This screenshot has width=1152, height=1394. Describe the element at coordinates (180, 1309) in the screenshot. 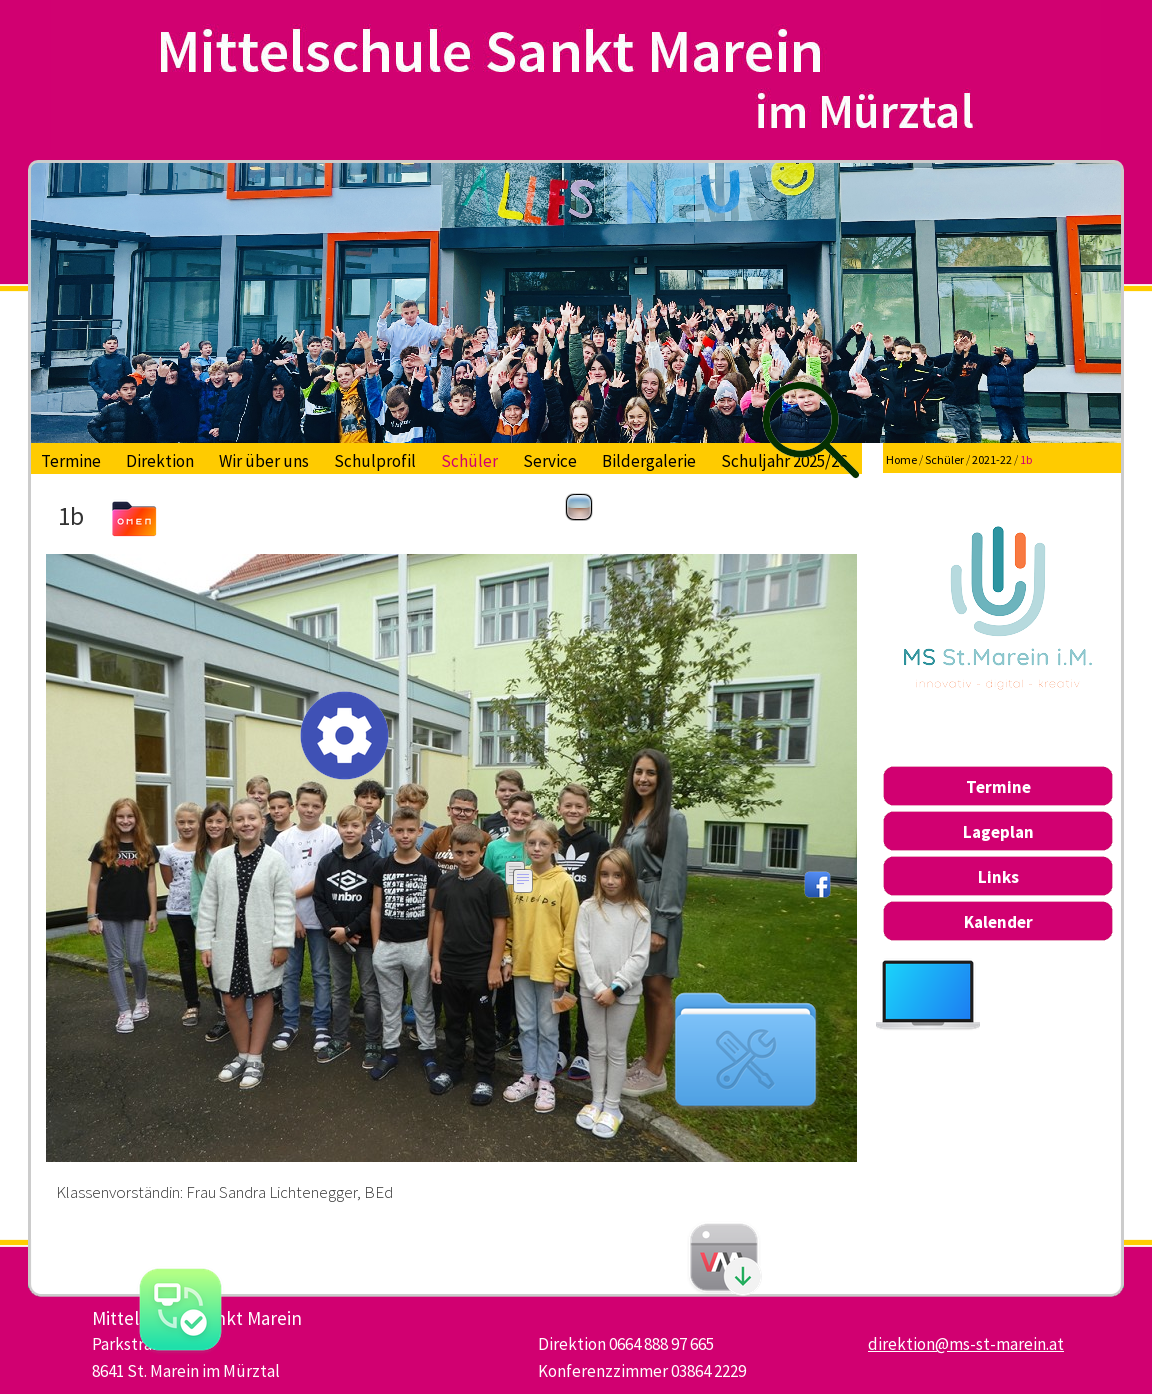

I see `open input leap app for sharing keyboard and mouse between computers` at that location.